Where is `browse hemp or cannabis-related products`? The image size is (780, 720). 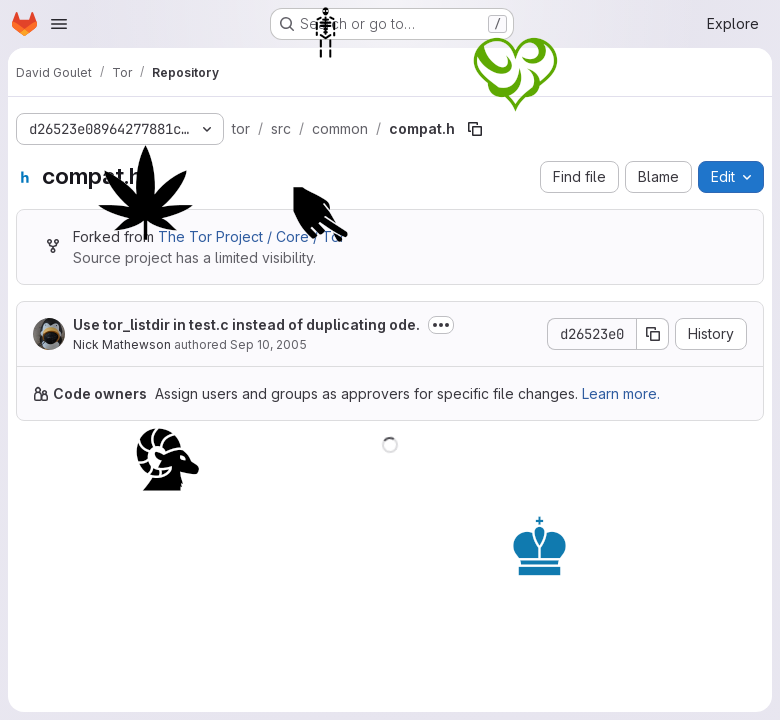 browse hemp or cannabis-related products is located at coordinates (145, 192).